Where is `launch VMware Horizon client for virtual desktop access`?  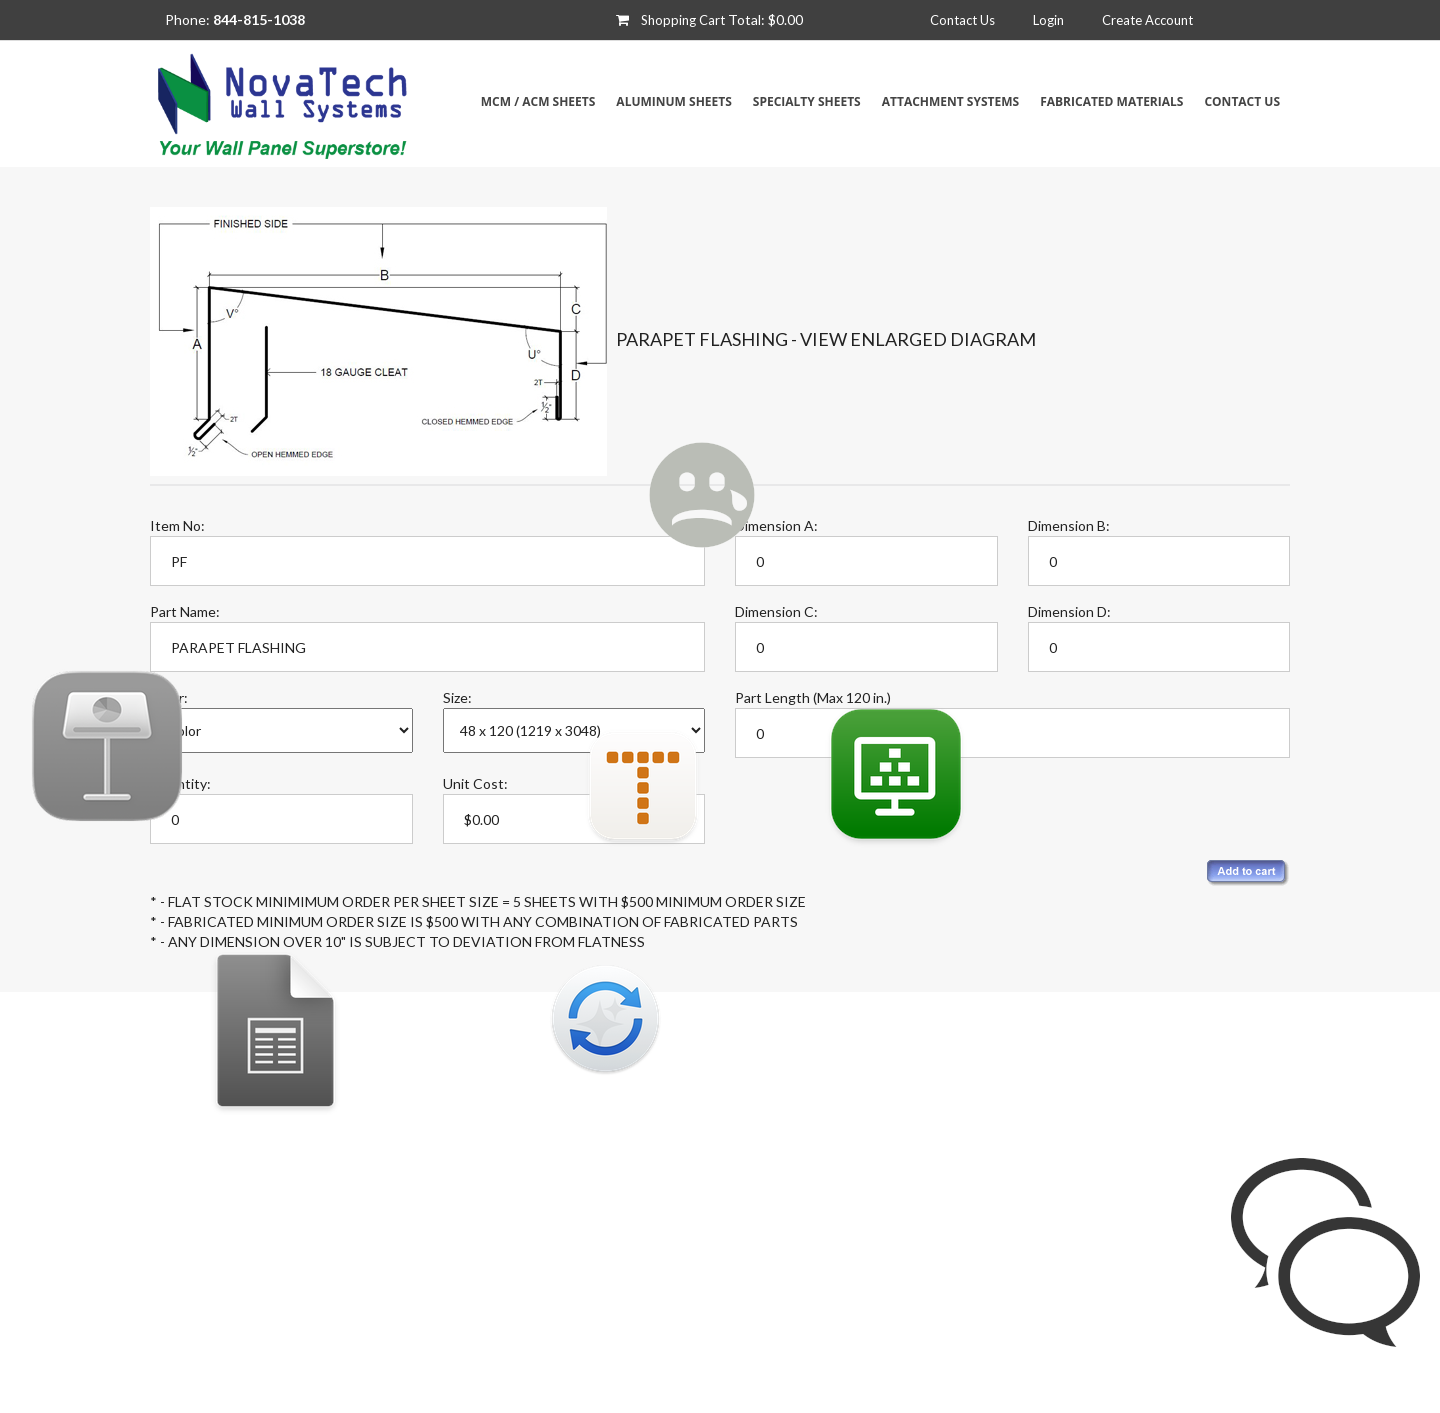
launch VMware Horizon client for virtual desktop access is located at coordinates (896, 774).